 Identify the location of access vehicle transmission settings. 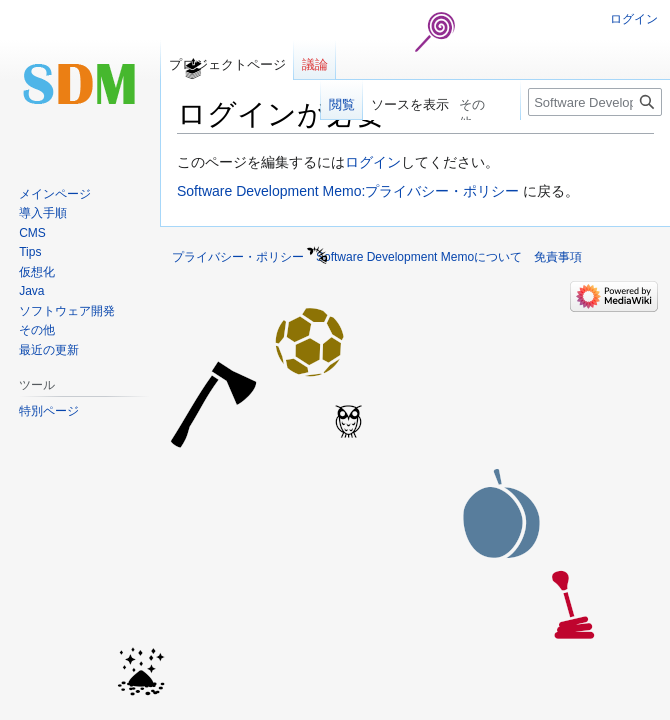
(572, 604).